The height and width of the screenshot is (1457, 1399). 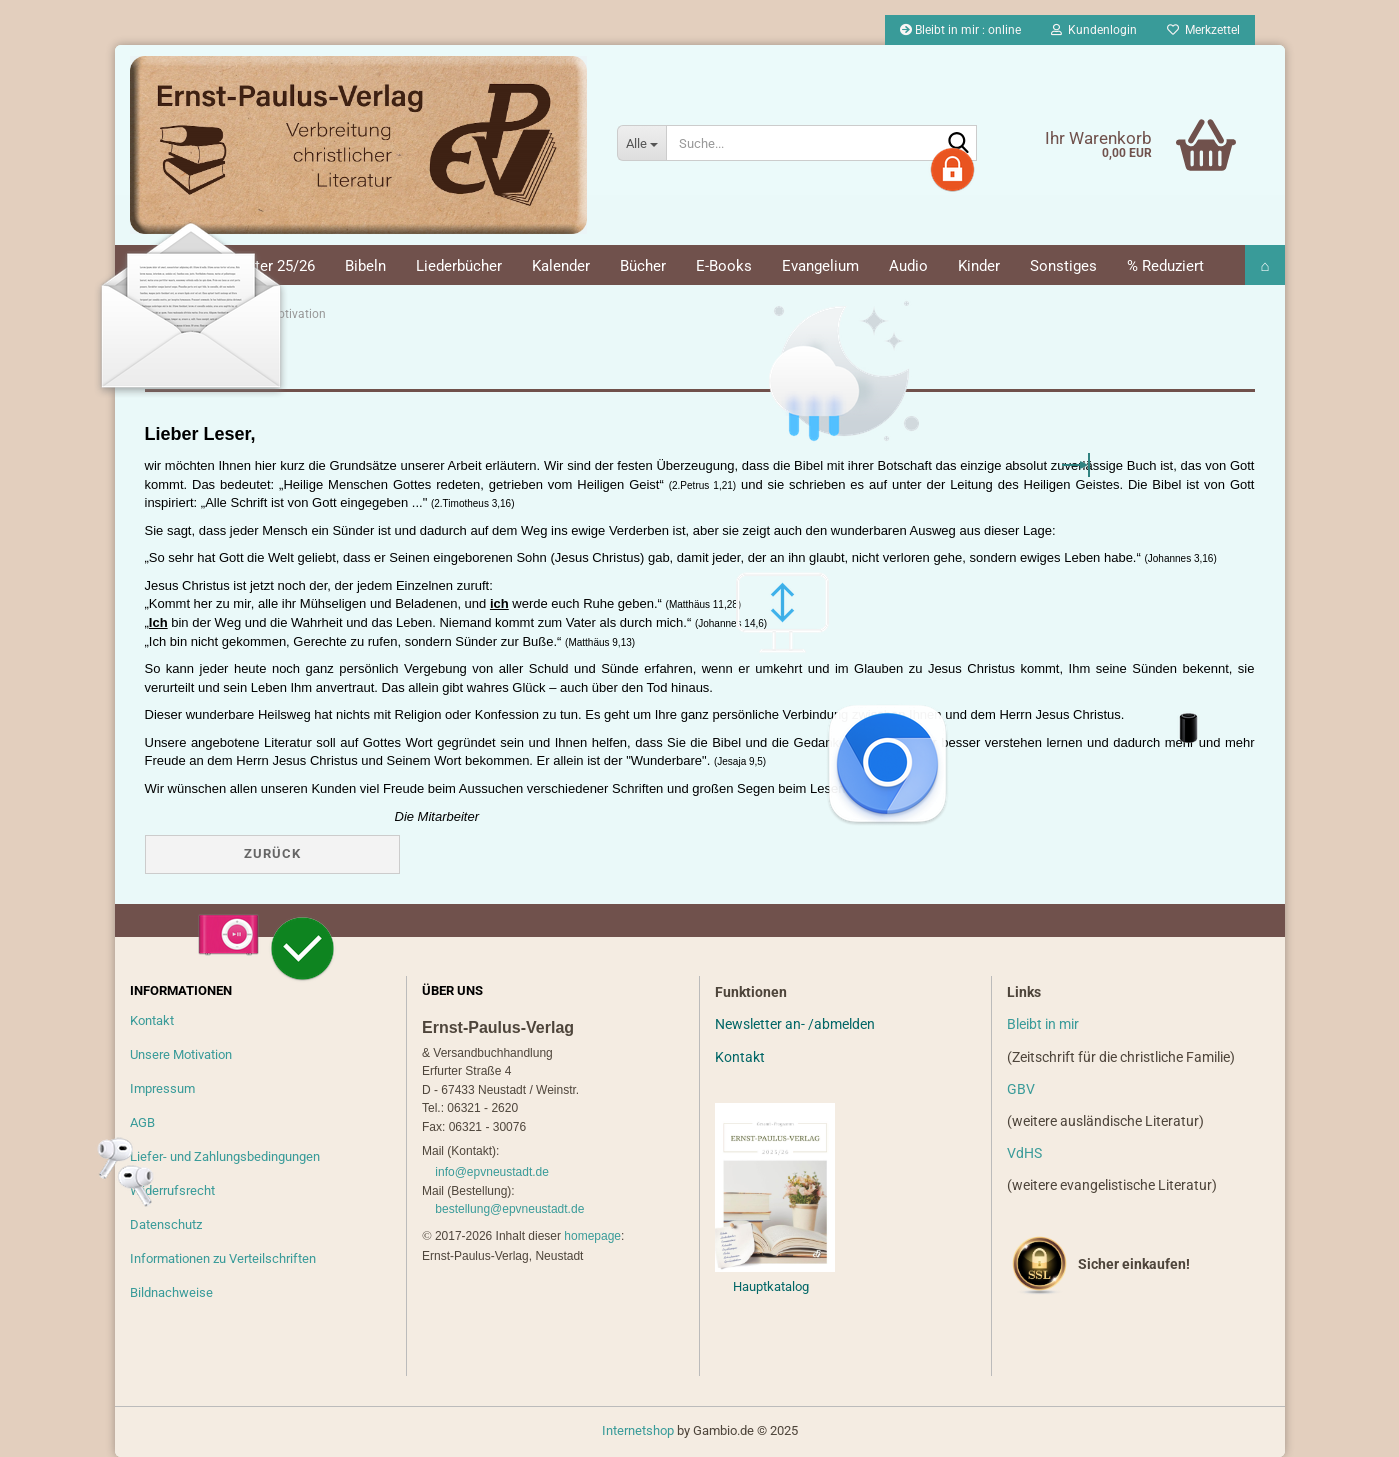 What do you see at coordinates (302, 948) in the screenshot?
I see `indicates file successfully synced with insync` at bounding box center [302, 948].